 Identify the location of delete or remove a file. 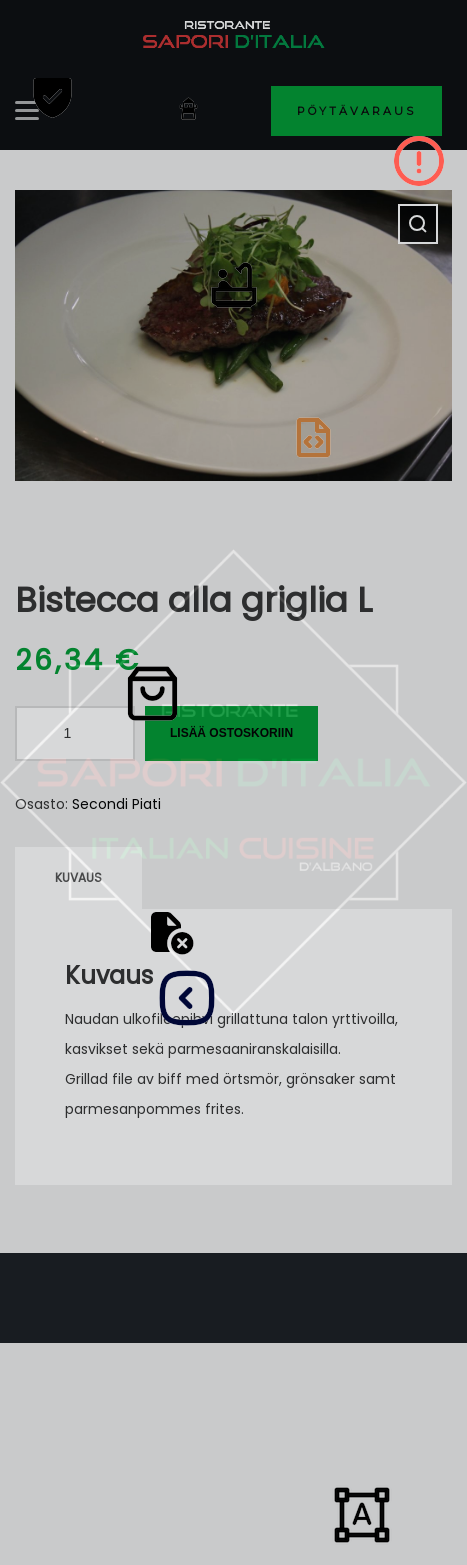
(171, 932).